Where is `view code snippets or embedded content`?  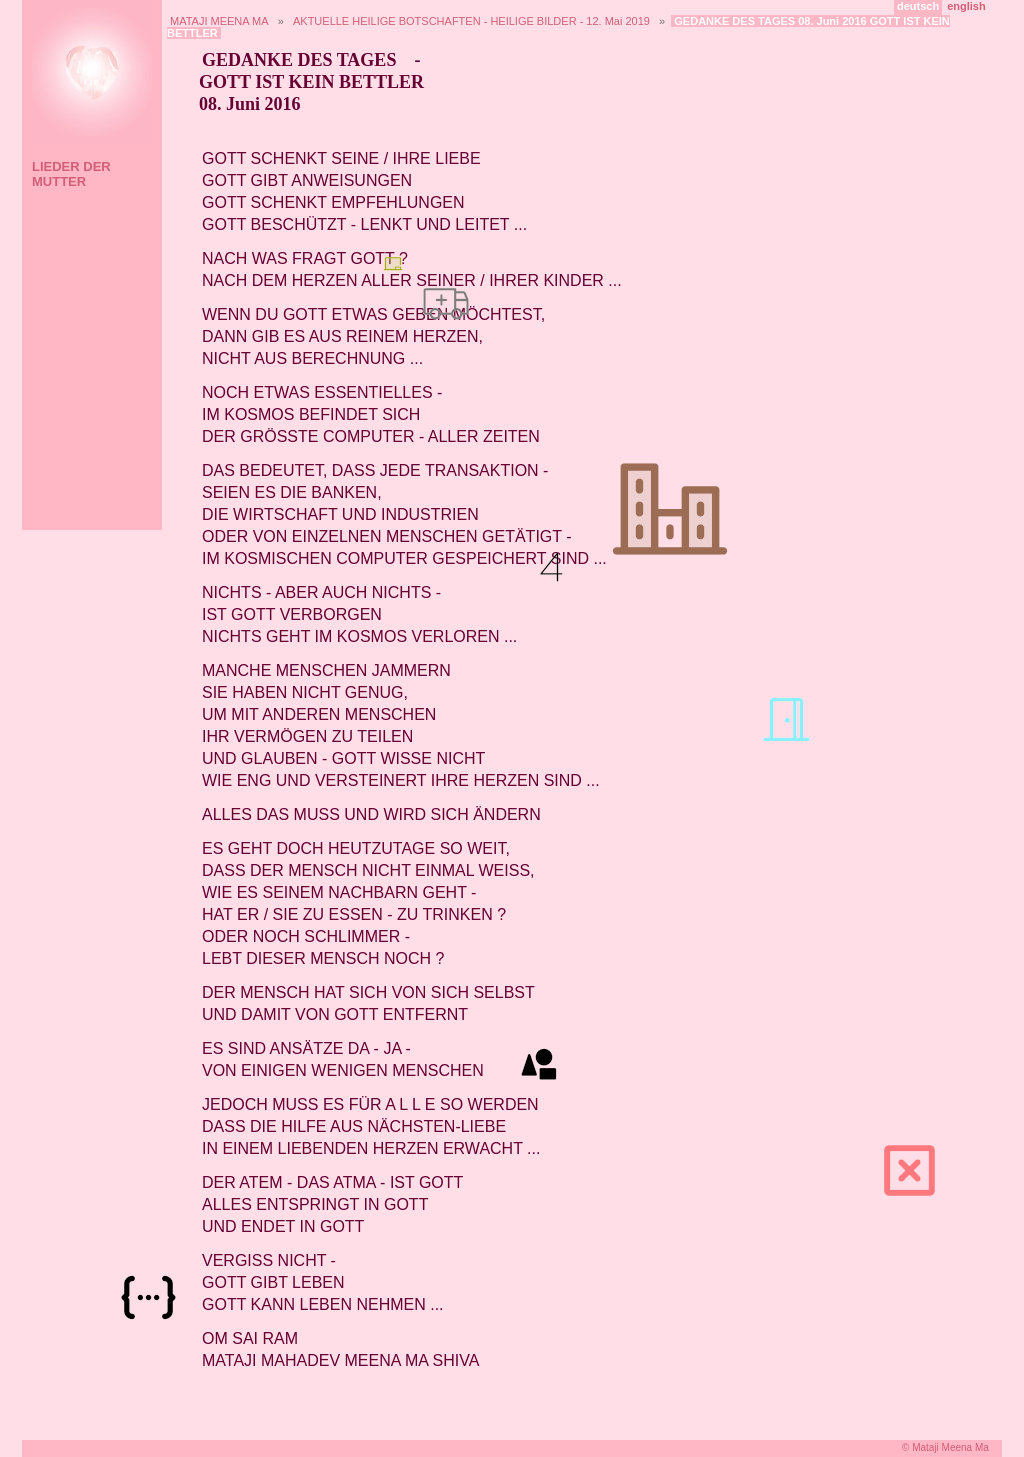
view code snippets or embedded content is located at coordinates (148, 1297).